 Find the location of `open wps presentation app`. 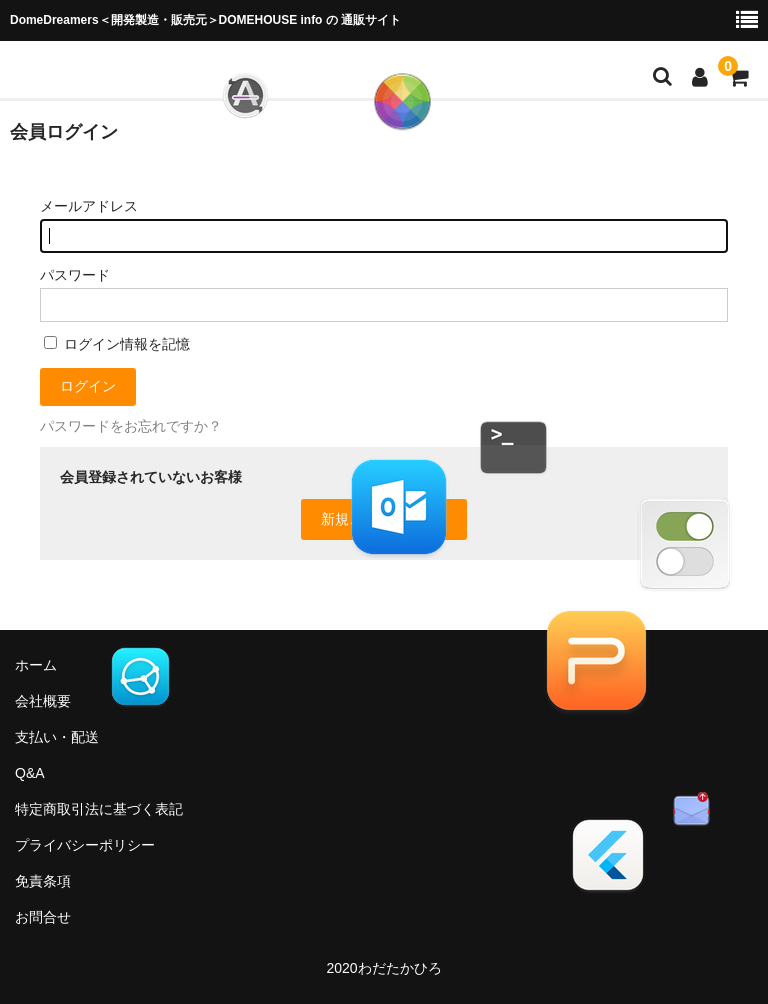

open wps presentation app is located at coordinates (596, 660).